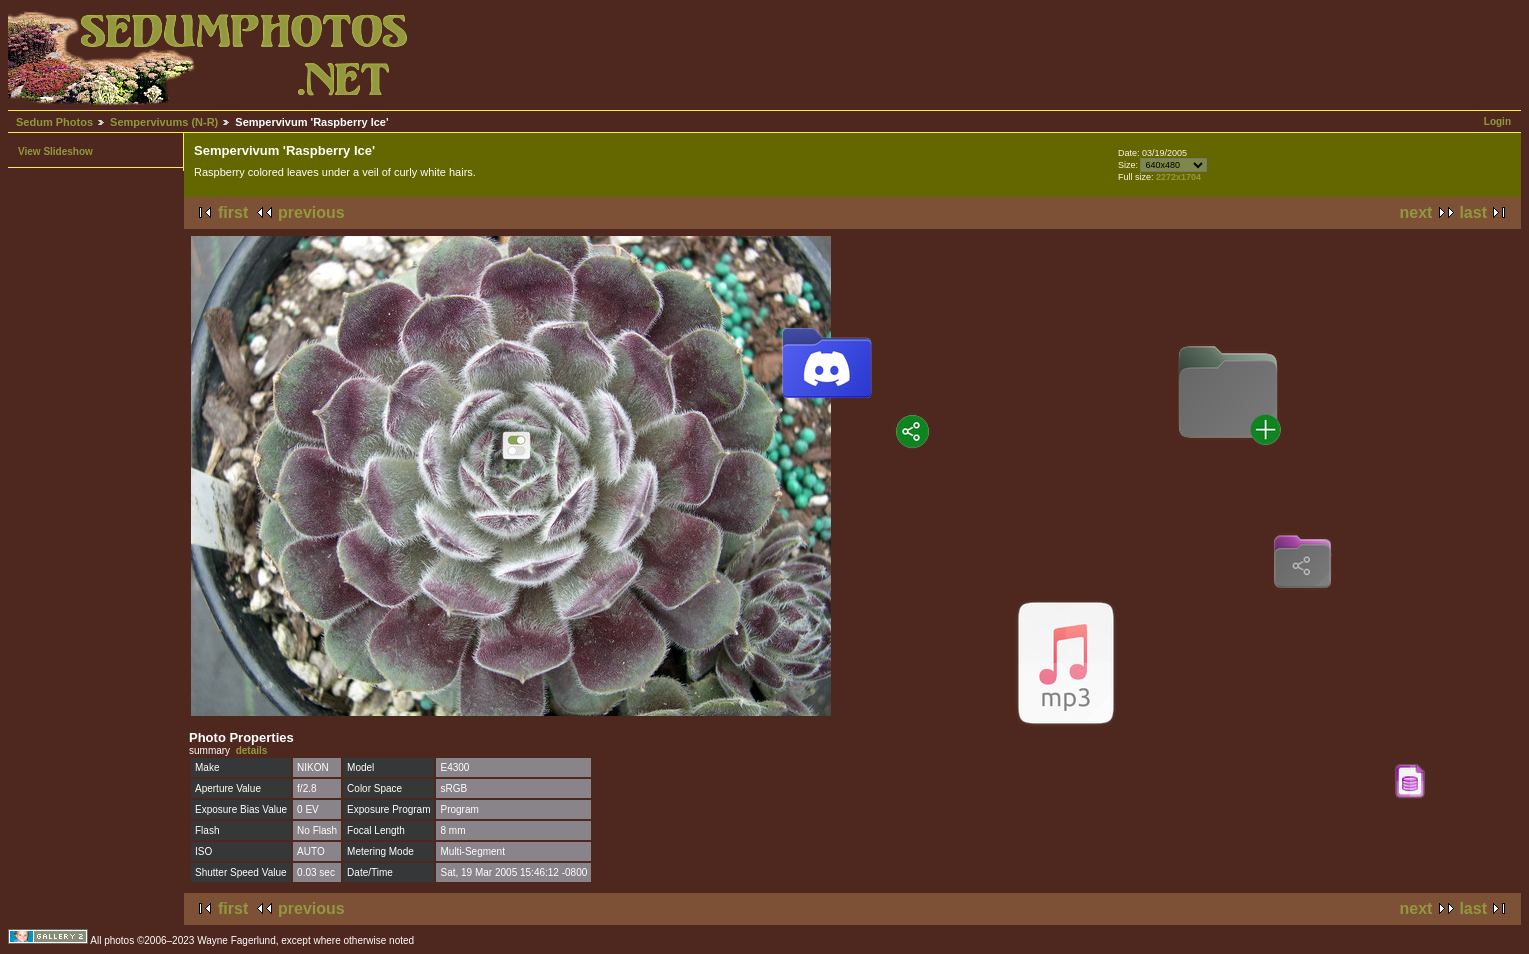 The image size is (1529, 954). Describe the element at coordinates (1410, 781) in the screenshot. I see `libreoffice base database file` at that location.